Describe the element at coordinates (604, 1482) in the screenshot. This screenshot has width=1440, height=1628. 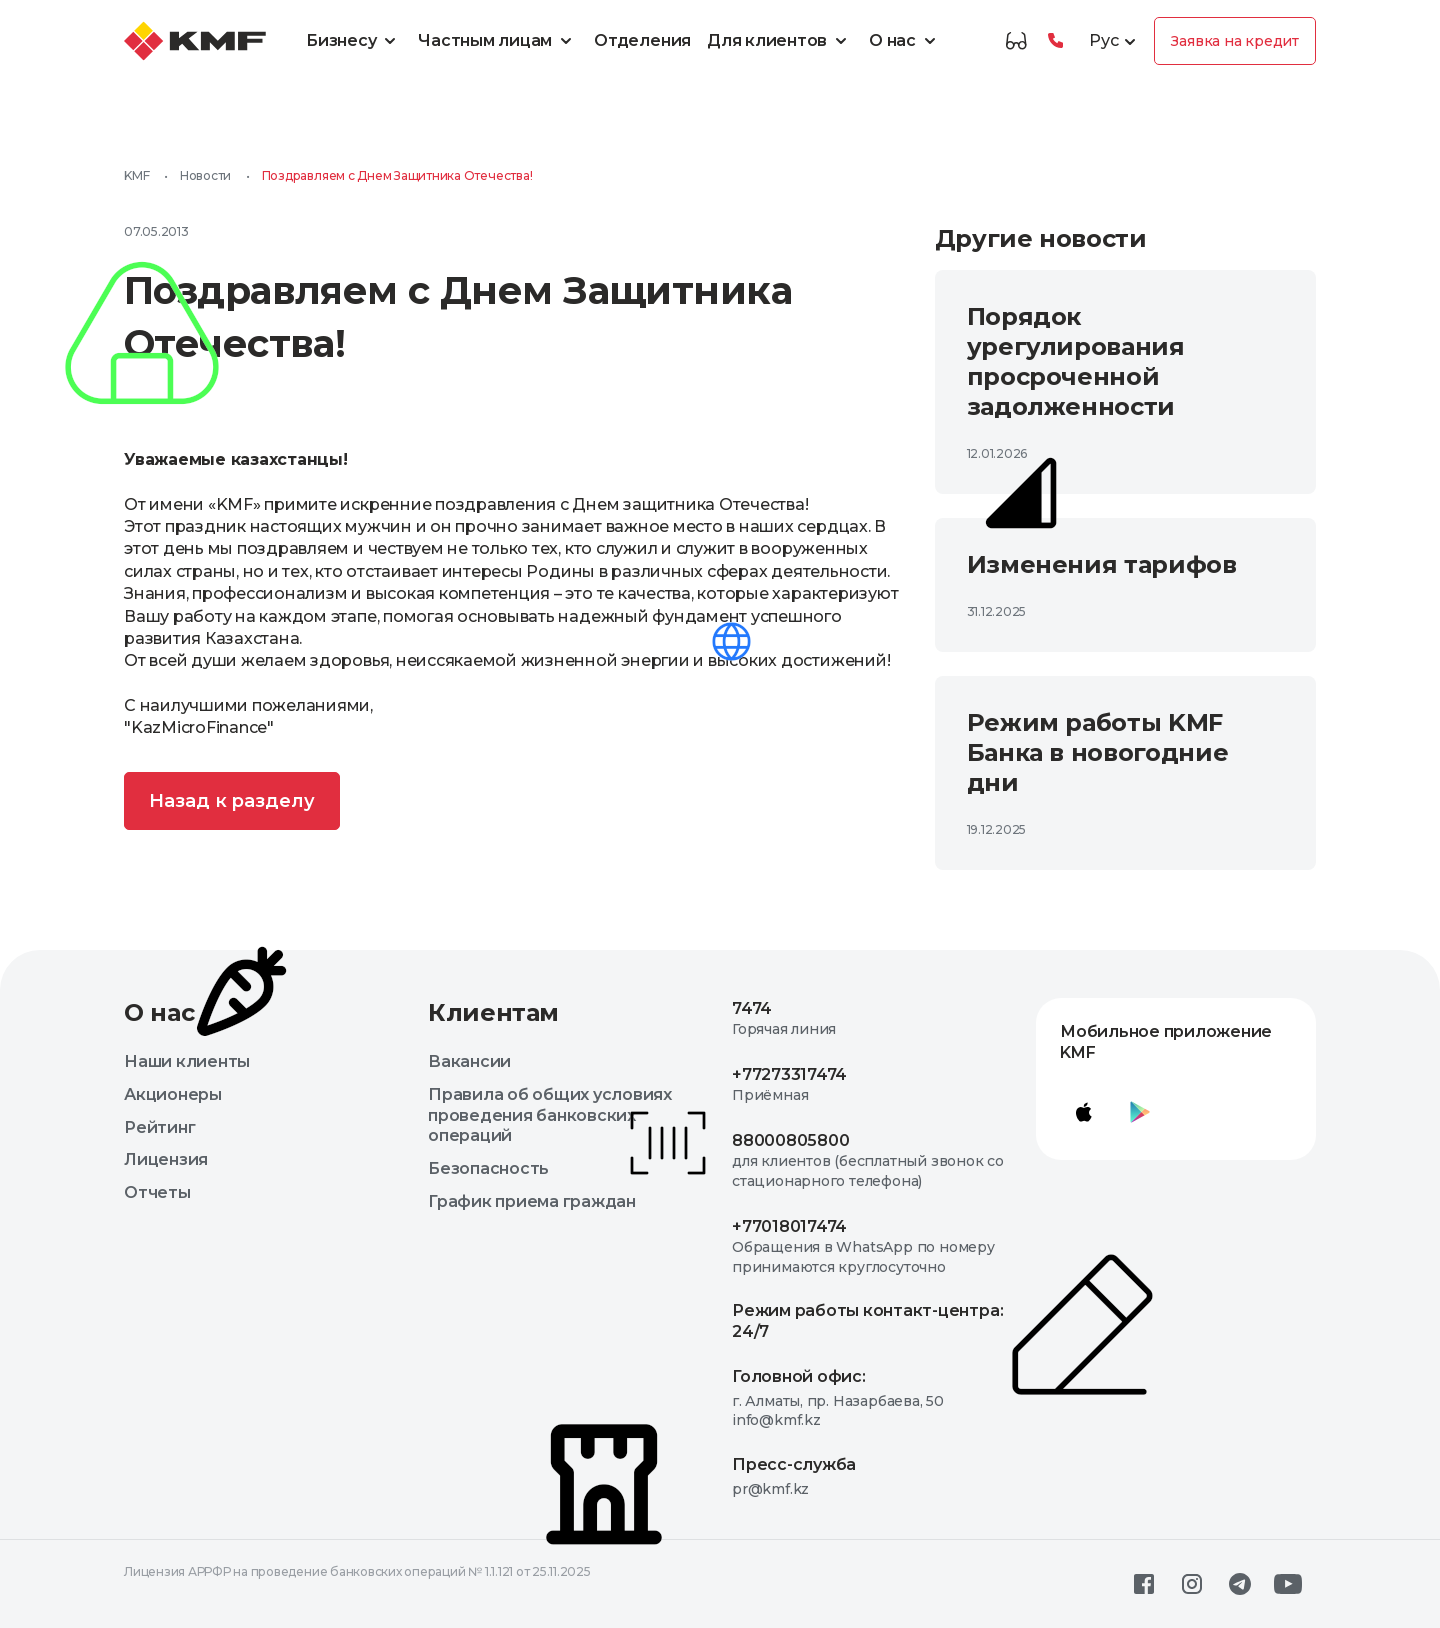
I see `access castle or fortress-themed game content` at that location.